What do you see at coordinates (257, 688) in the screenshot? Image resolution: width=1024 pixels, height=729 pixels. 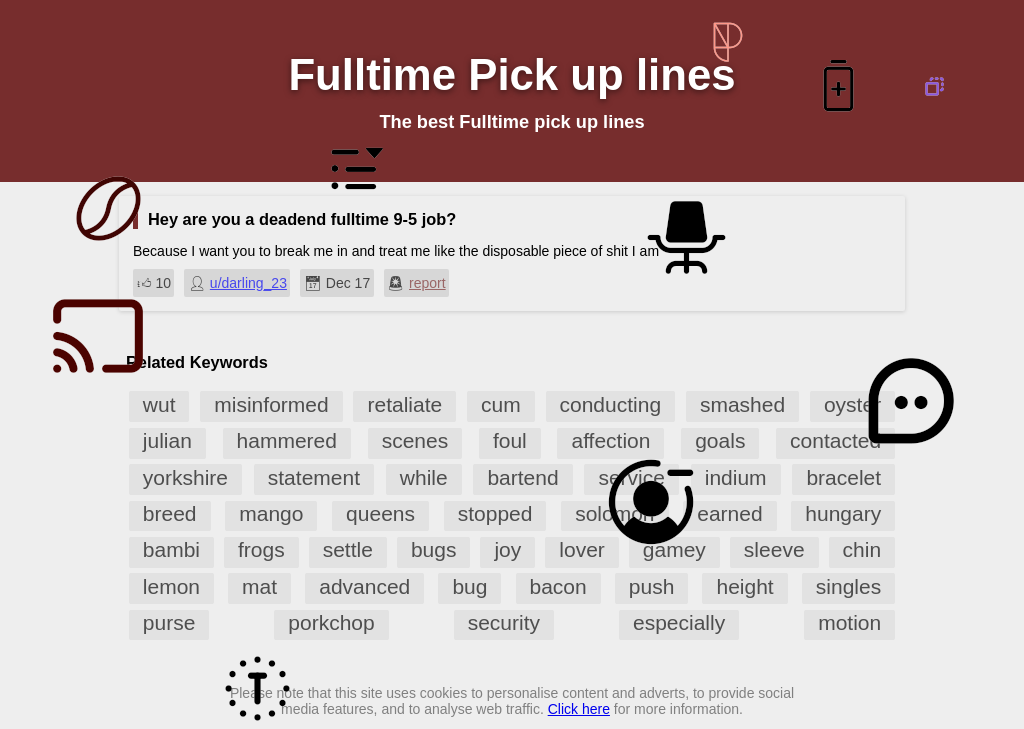 I see `indicates text formatting or typography options` at bounding box center [257, 688].